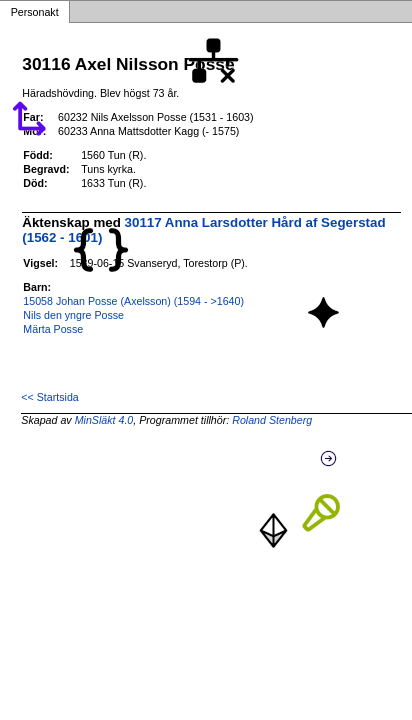 Image resolution: width=412 pixels, height=720 pixels. What do you see at coordinates (28, 118) in the screenshot?
I see `indicates a path or vector direction` at bounding box center [28, 118].